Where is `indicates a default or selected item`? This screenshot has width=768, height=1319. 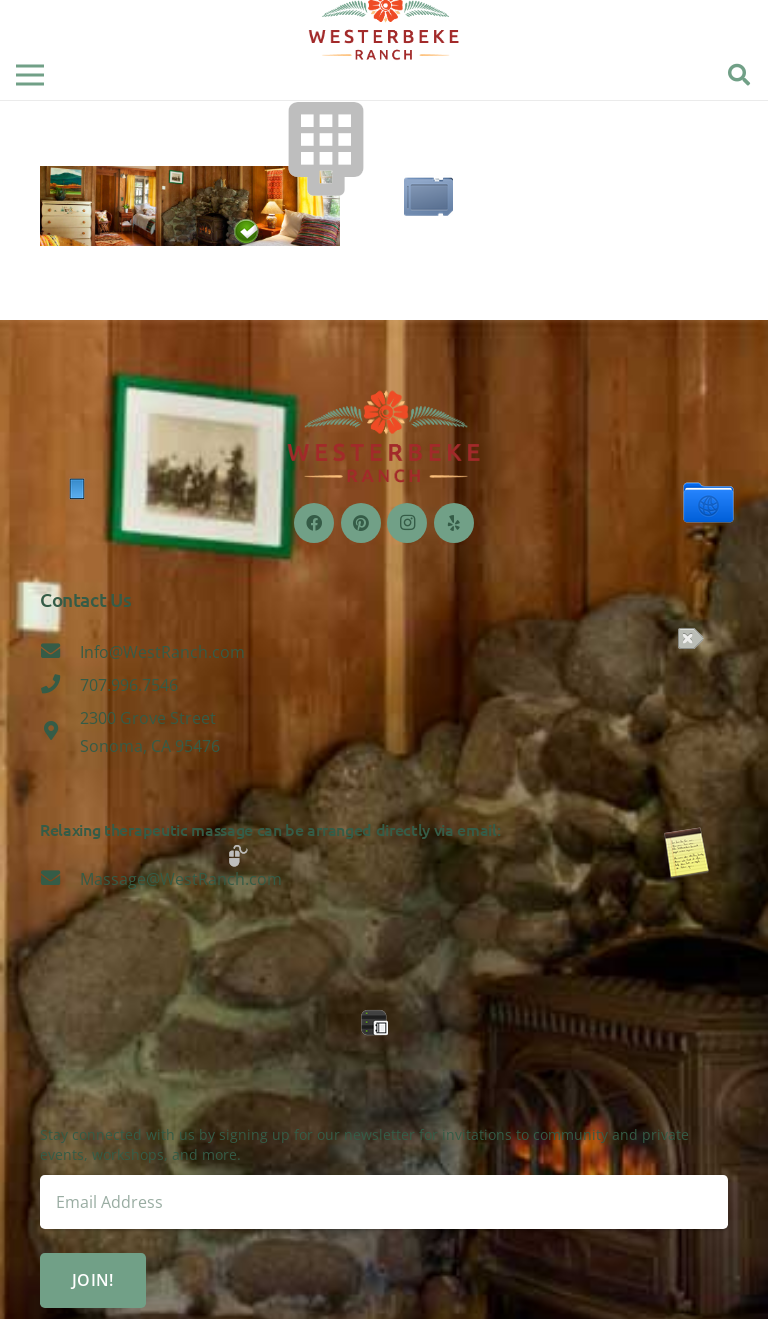
indicates a default or selected item is located at coordinates (246, 231).